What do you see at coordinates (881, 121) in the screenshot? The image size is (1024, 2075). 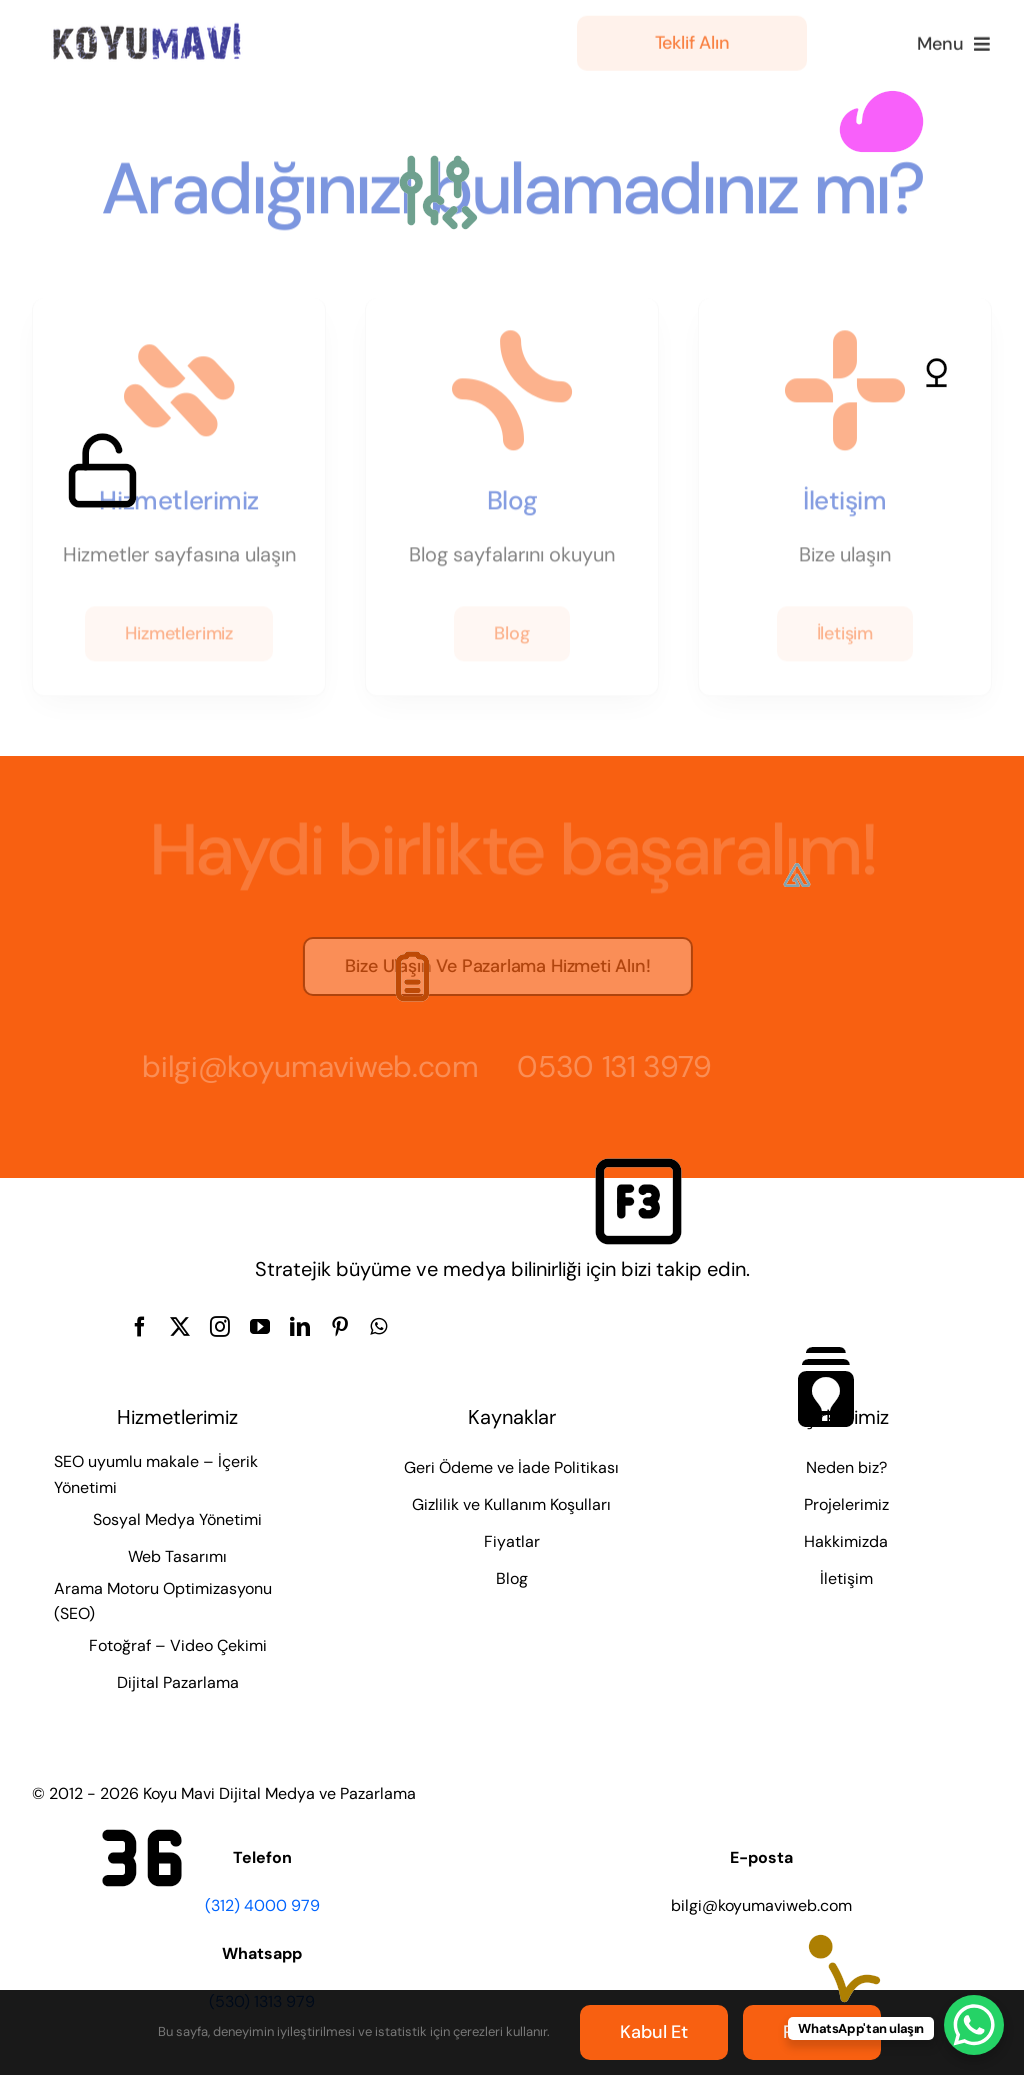 I see `cloud storage or sync status` at bounding box center [881, 121].